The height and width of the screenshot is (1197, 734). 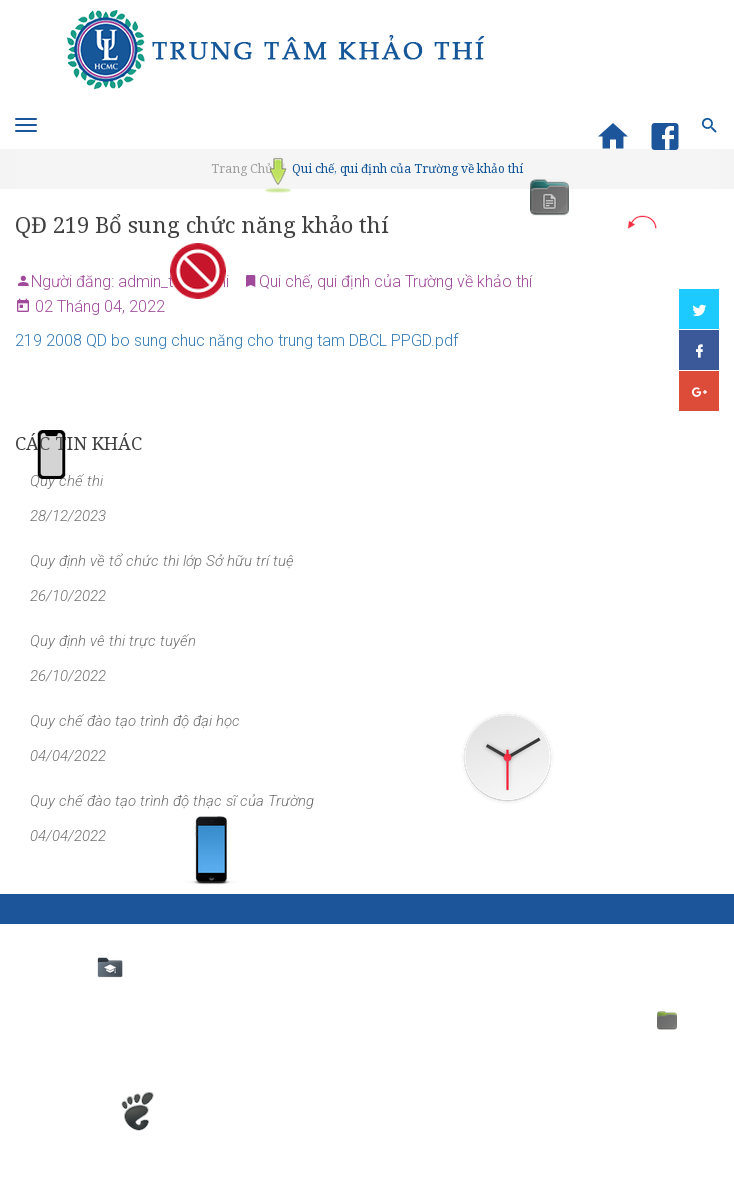 What do you see at coordinates (198, 271) in the screenshot?
I see `delete or remove selected item` at bounding box center [198, 271].